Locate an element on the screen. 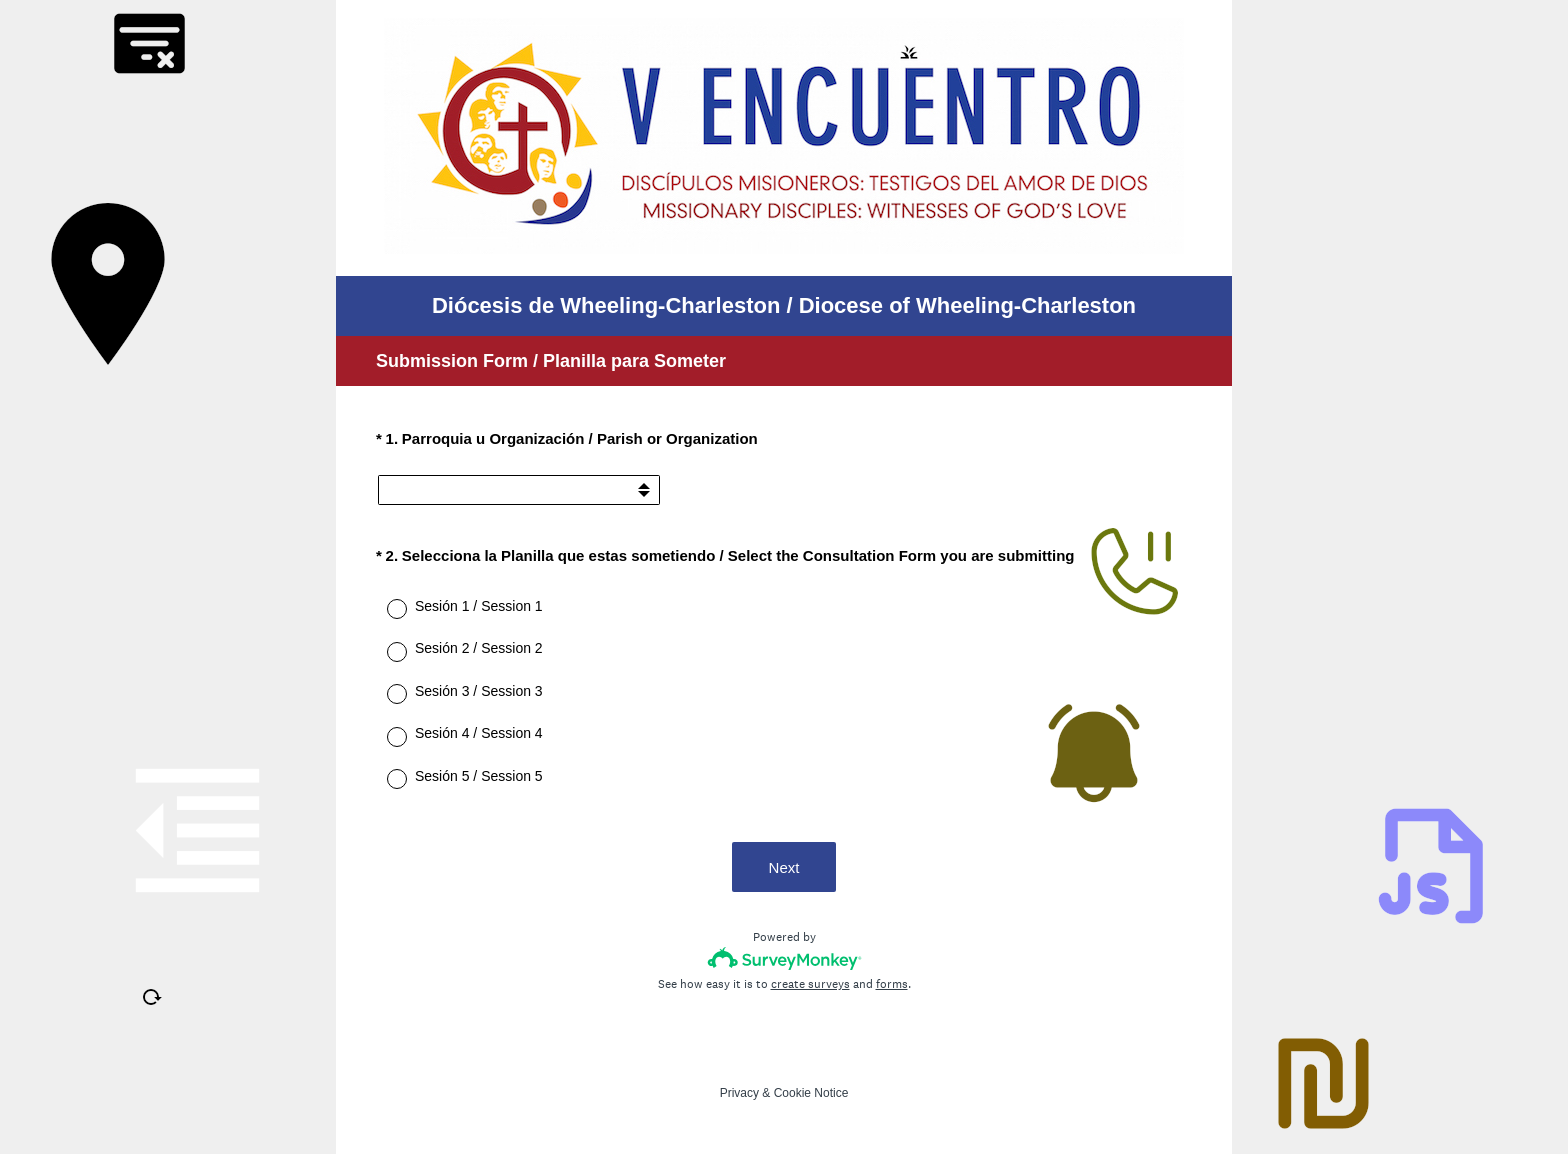  indicates new notifications or alerts is located at coordinates (1094, 755).